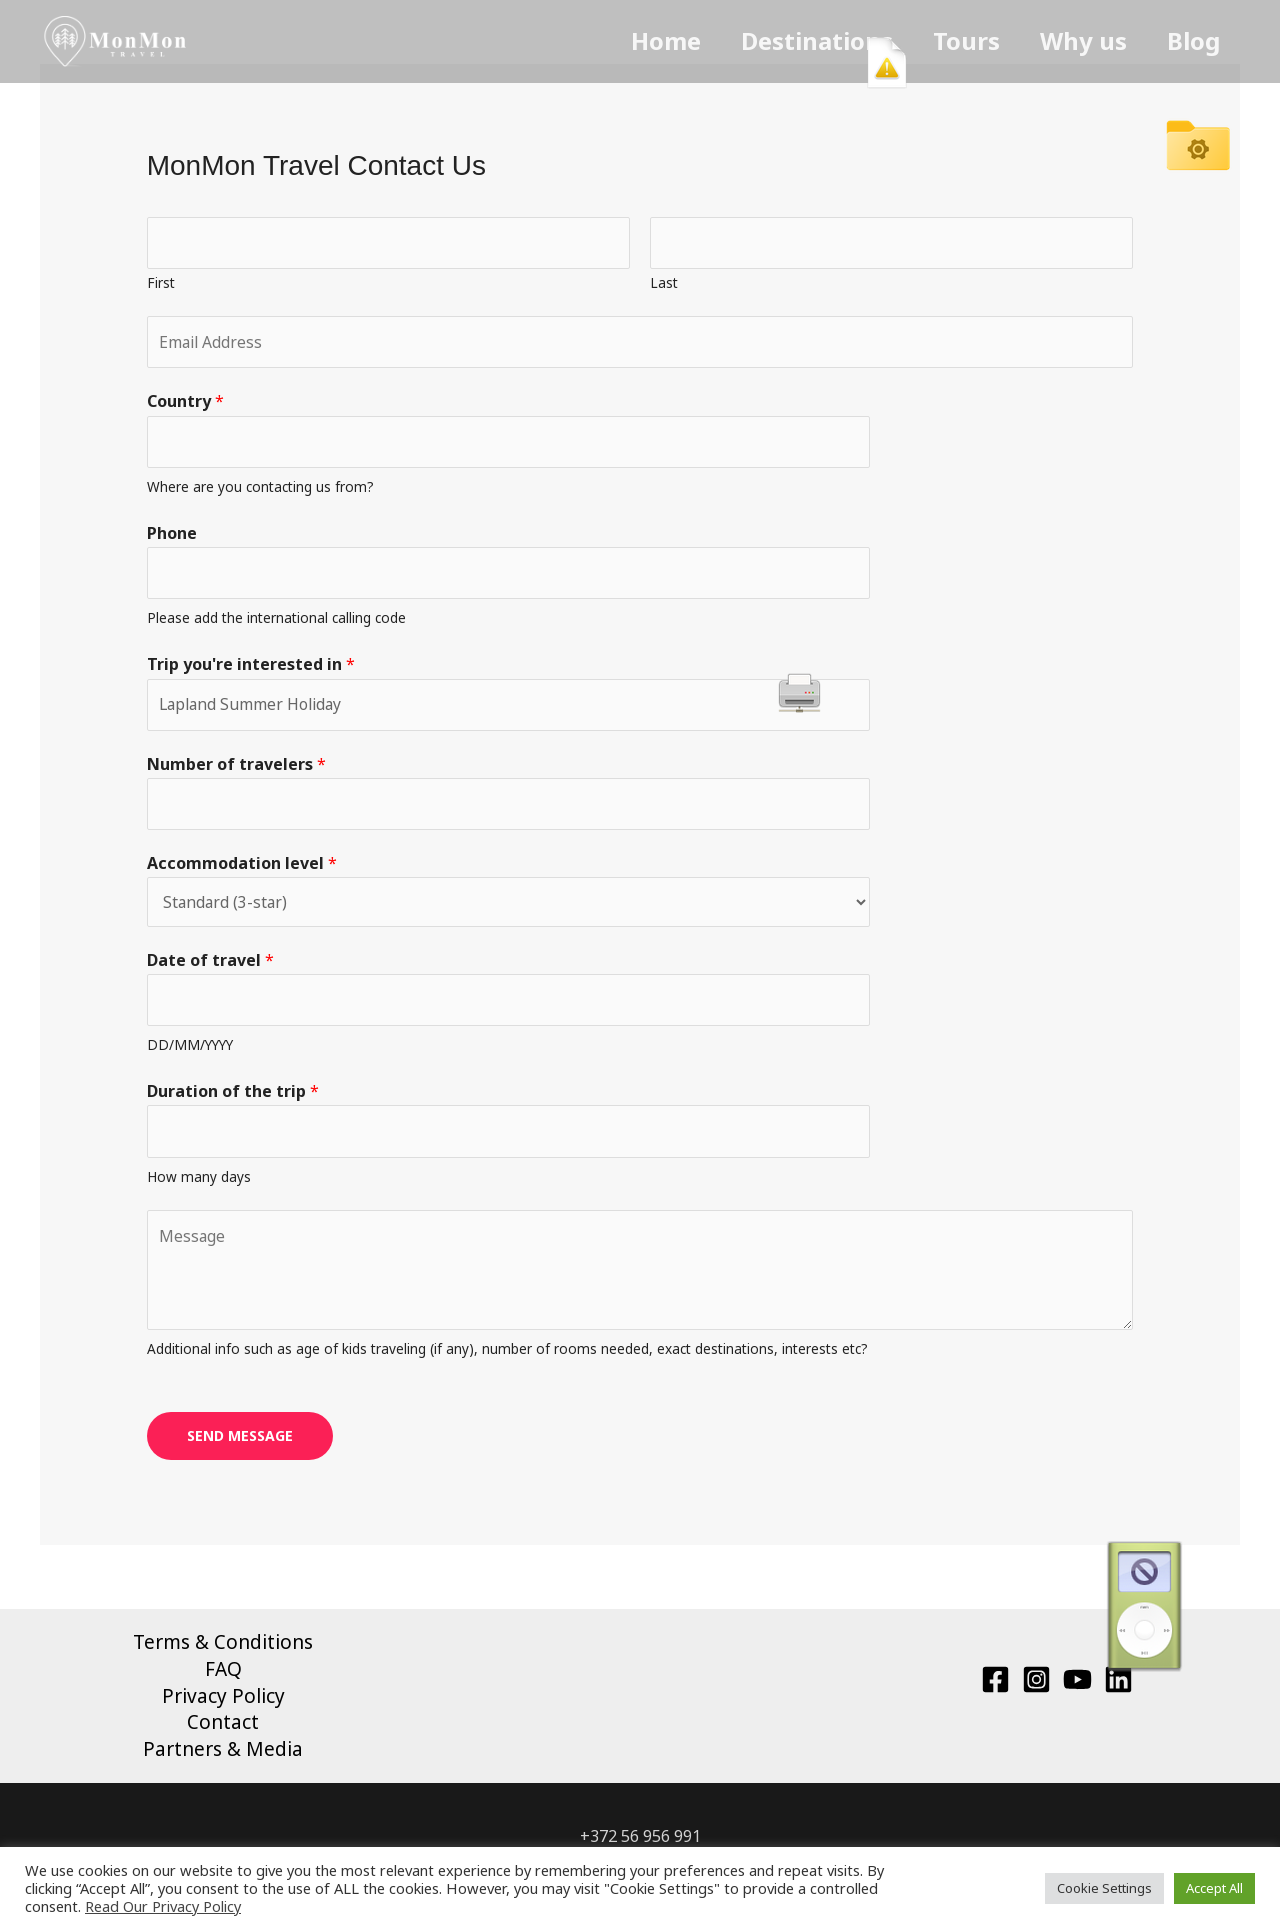 The width and height of the screenshot is (1280, 1929). I want to click on report a problem or issue with a file, so click(887, 64).